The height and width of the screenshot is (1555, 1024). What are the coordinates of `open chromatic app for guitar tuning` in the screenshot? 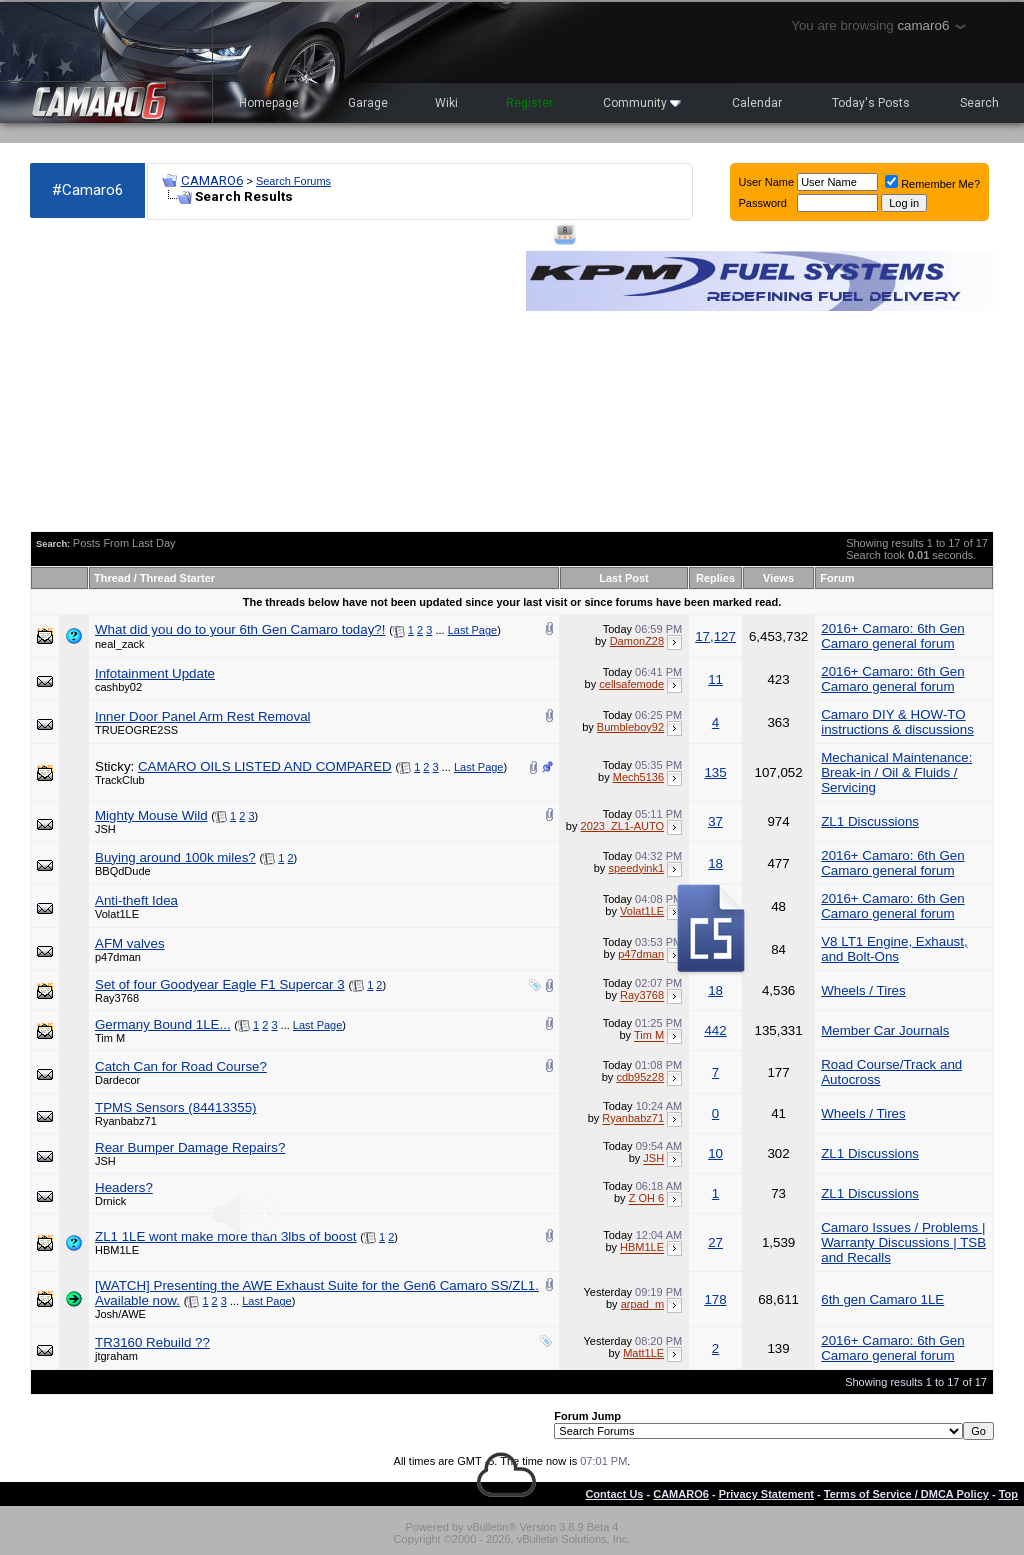 It's located at (565, 234).